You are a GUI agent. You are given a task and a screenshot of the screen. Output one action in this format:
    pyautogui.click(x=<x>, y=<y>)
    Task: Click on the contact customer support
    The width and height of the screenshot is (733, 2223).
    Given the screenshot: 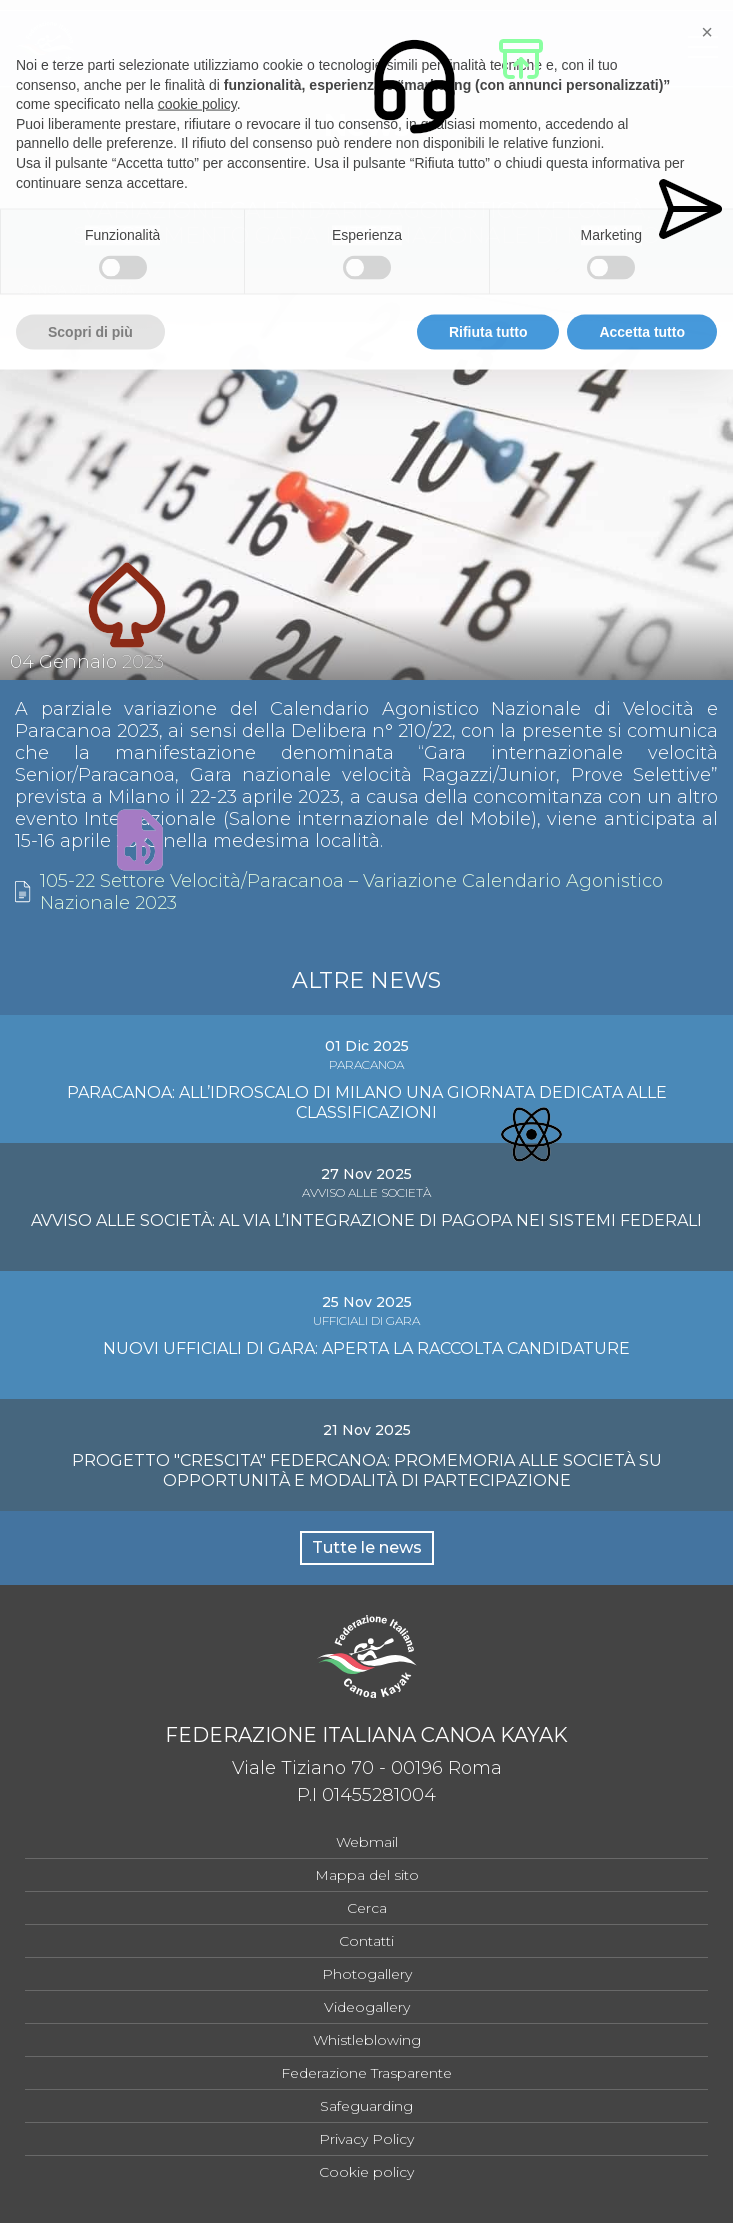 What is the action you would take?
    pyautogui.click(x=414, y=84)
    